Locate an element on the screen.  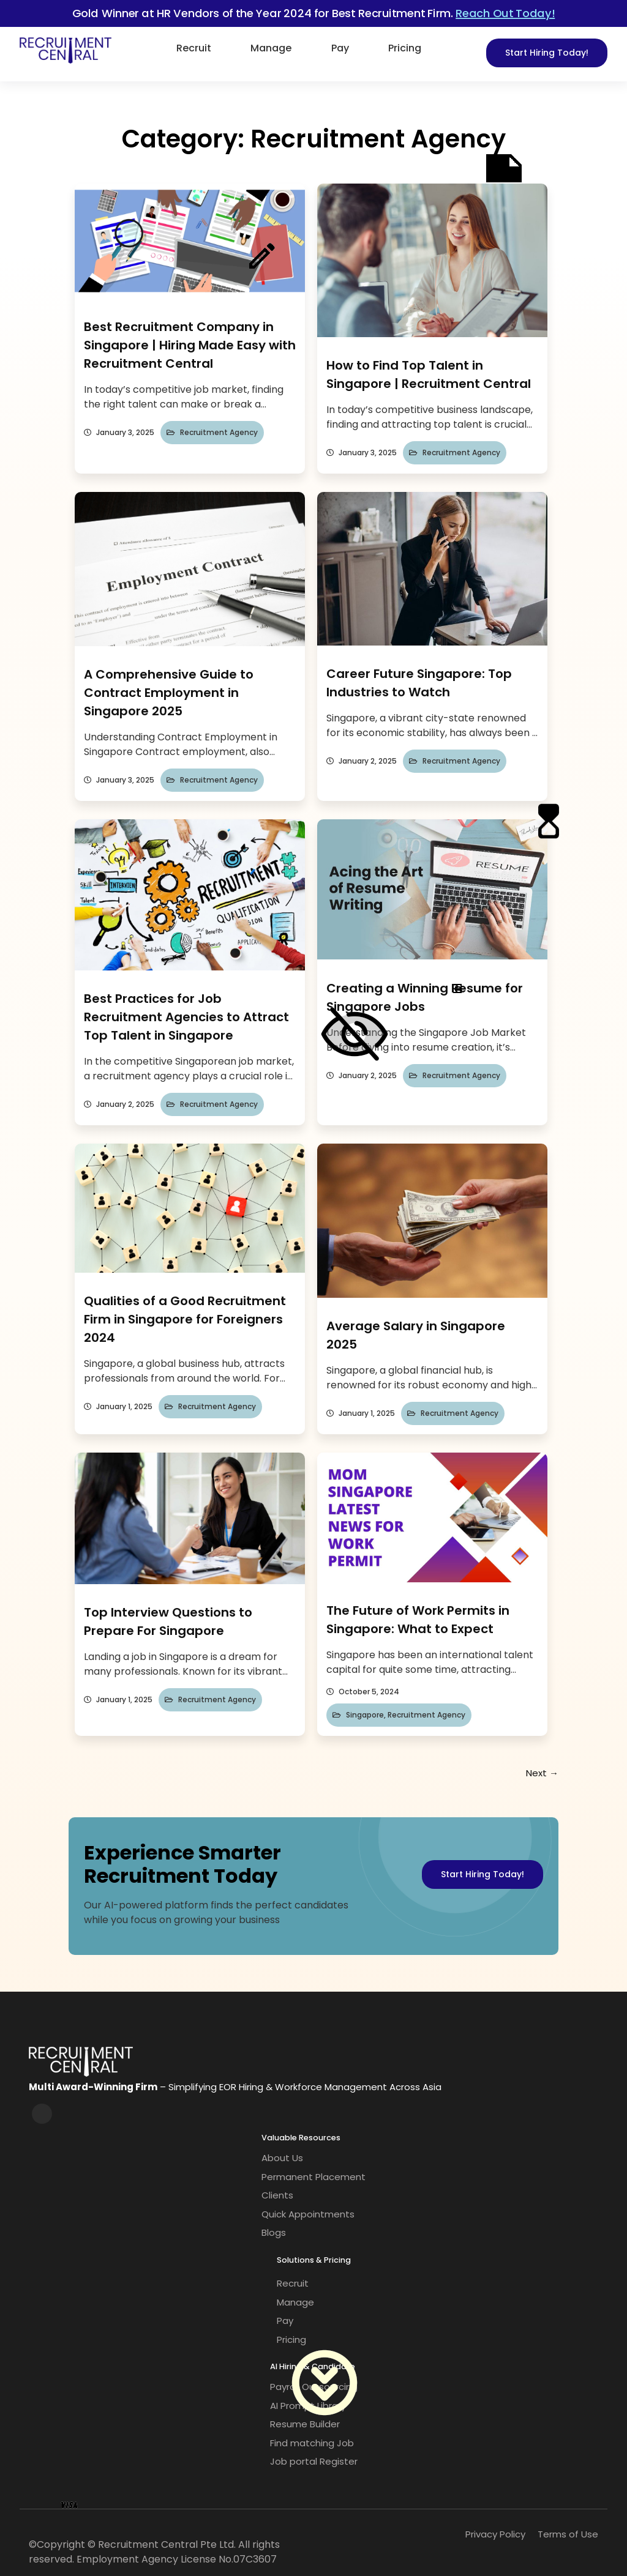
indicates loading or processing in progress is located at coordinates (549, 821).